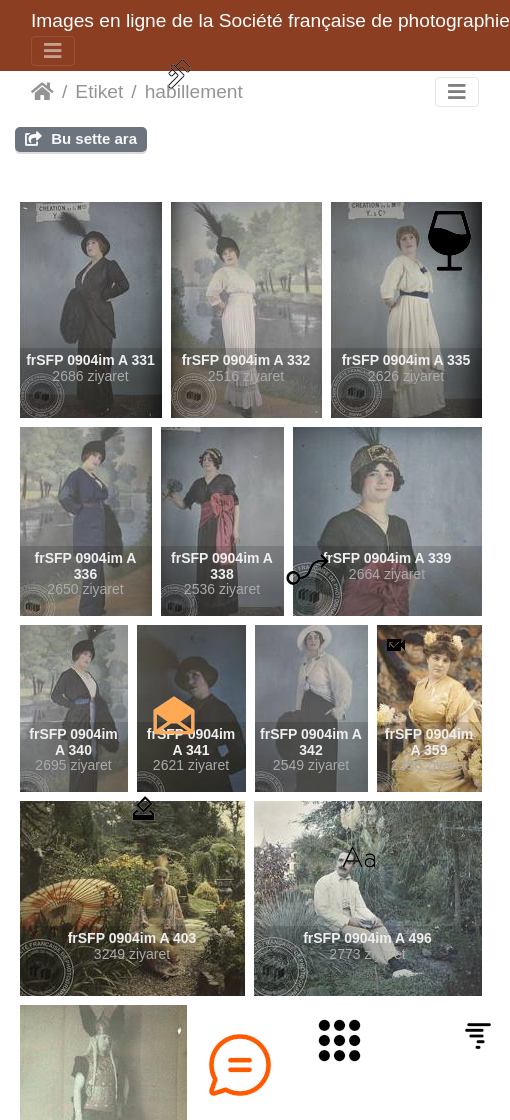 The image size is (510, 1120). I want to click on access plumbing or maintenance tools, so click(178, 74).